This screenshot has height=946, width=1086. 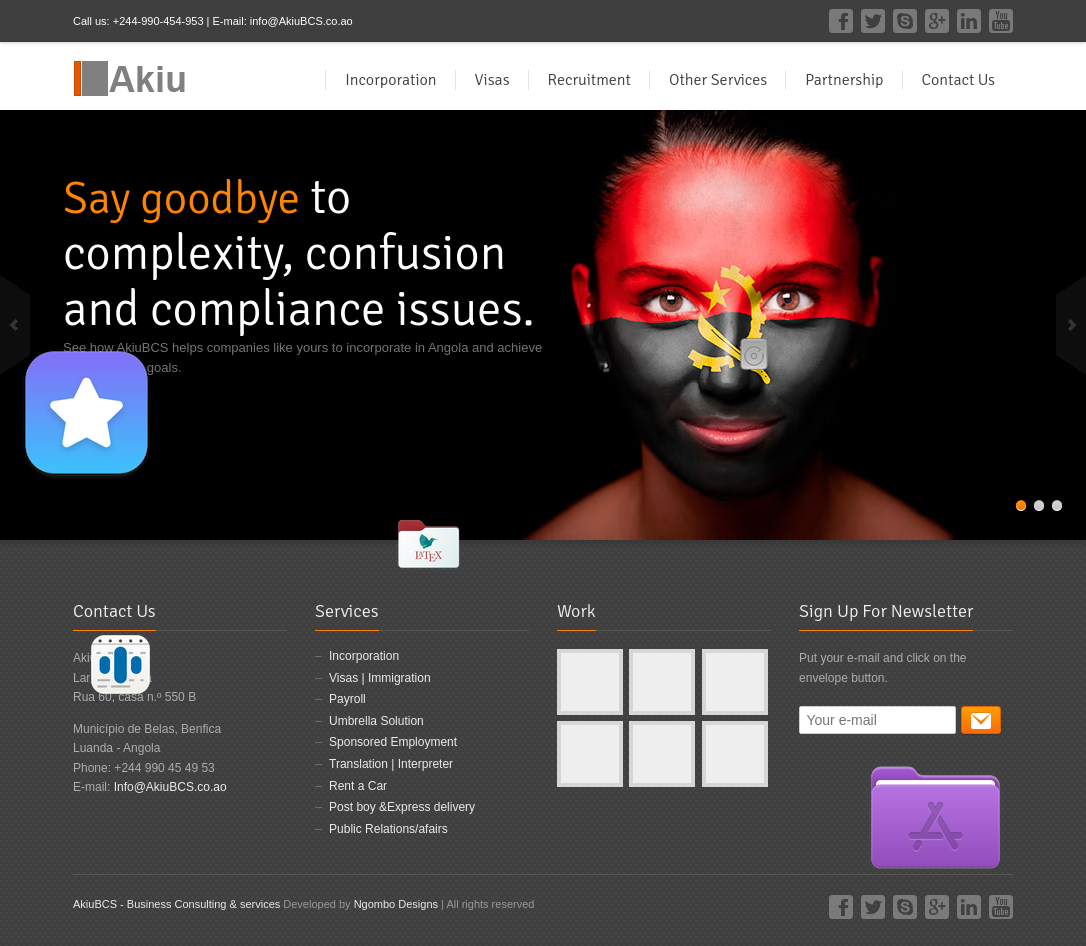 I want to click on open speech note app for voice transcription, so click(x=120, y=664).